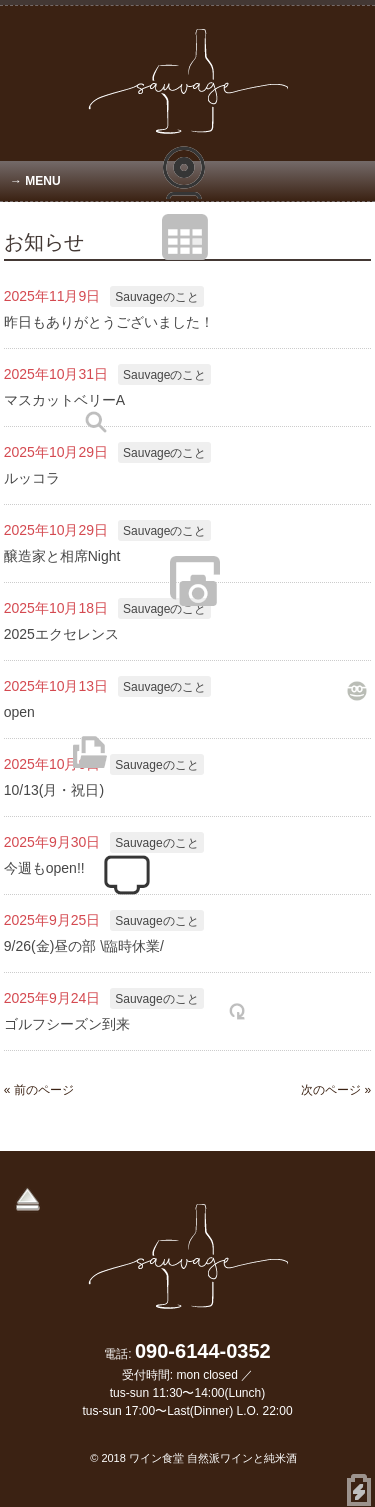 The image size is (375, 1507). Describe the element at coordinates (27, 1199) in the screenshot. I see `eject removable media or disc` at that location.